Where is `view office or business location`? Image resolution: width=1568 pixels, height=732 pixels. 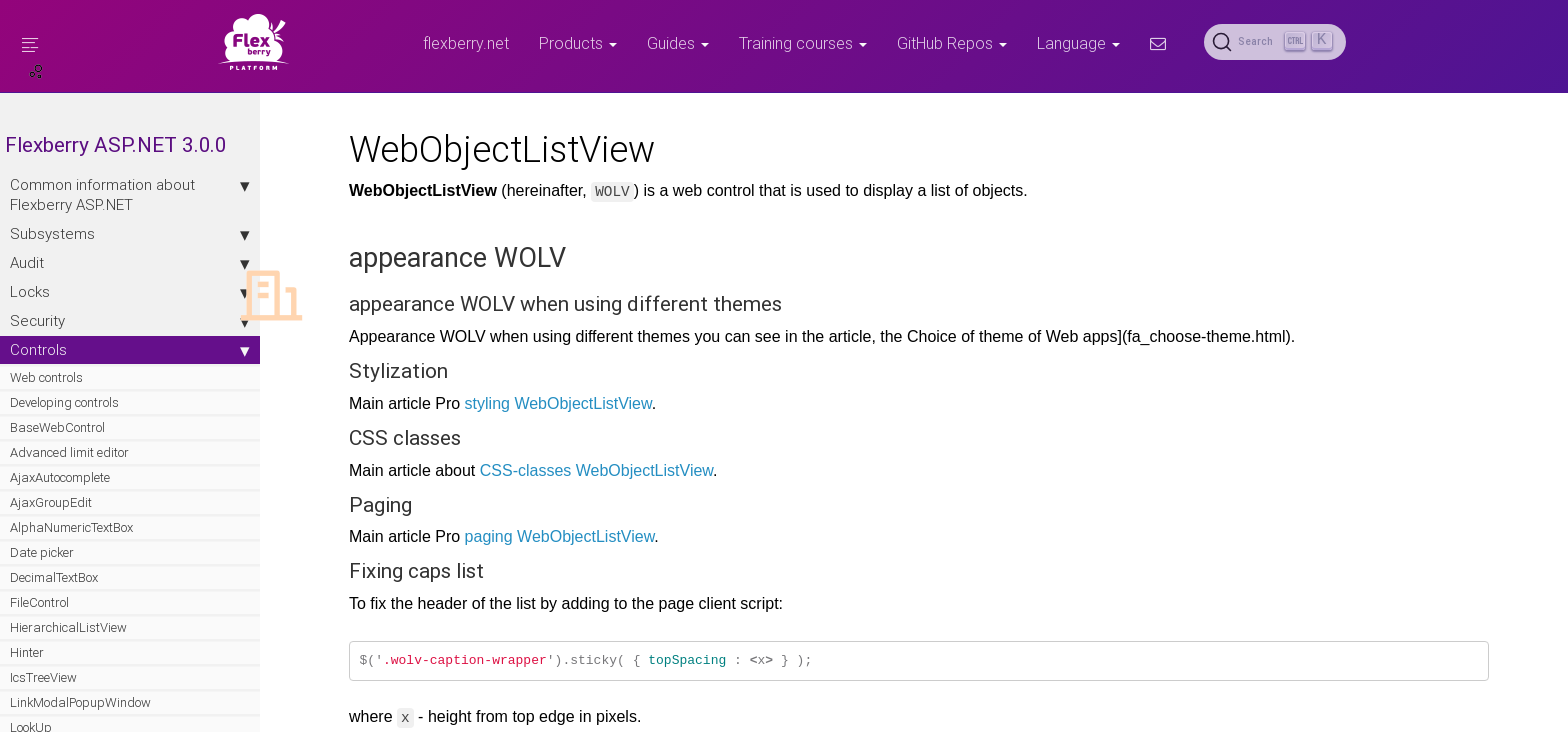
view office or business location is located at coordinates (271, 295).